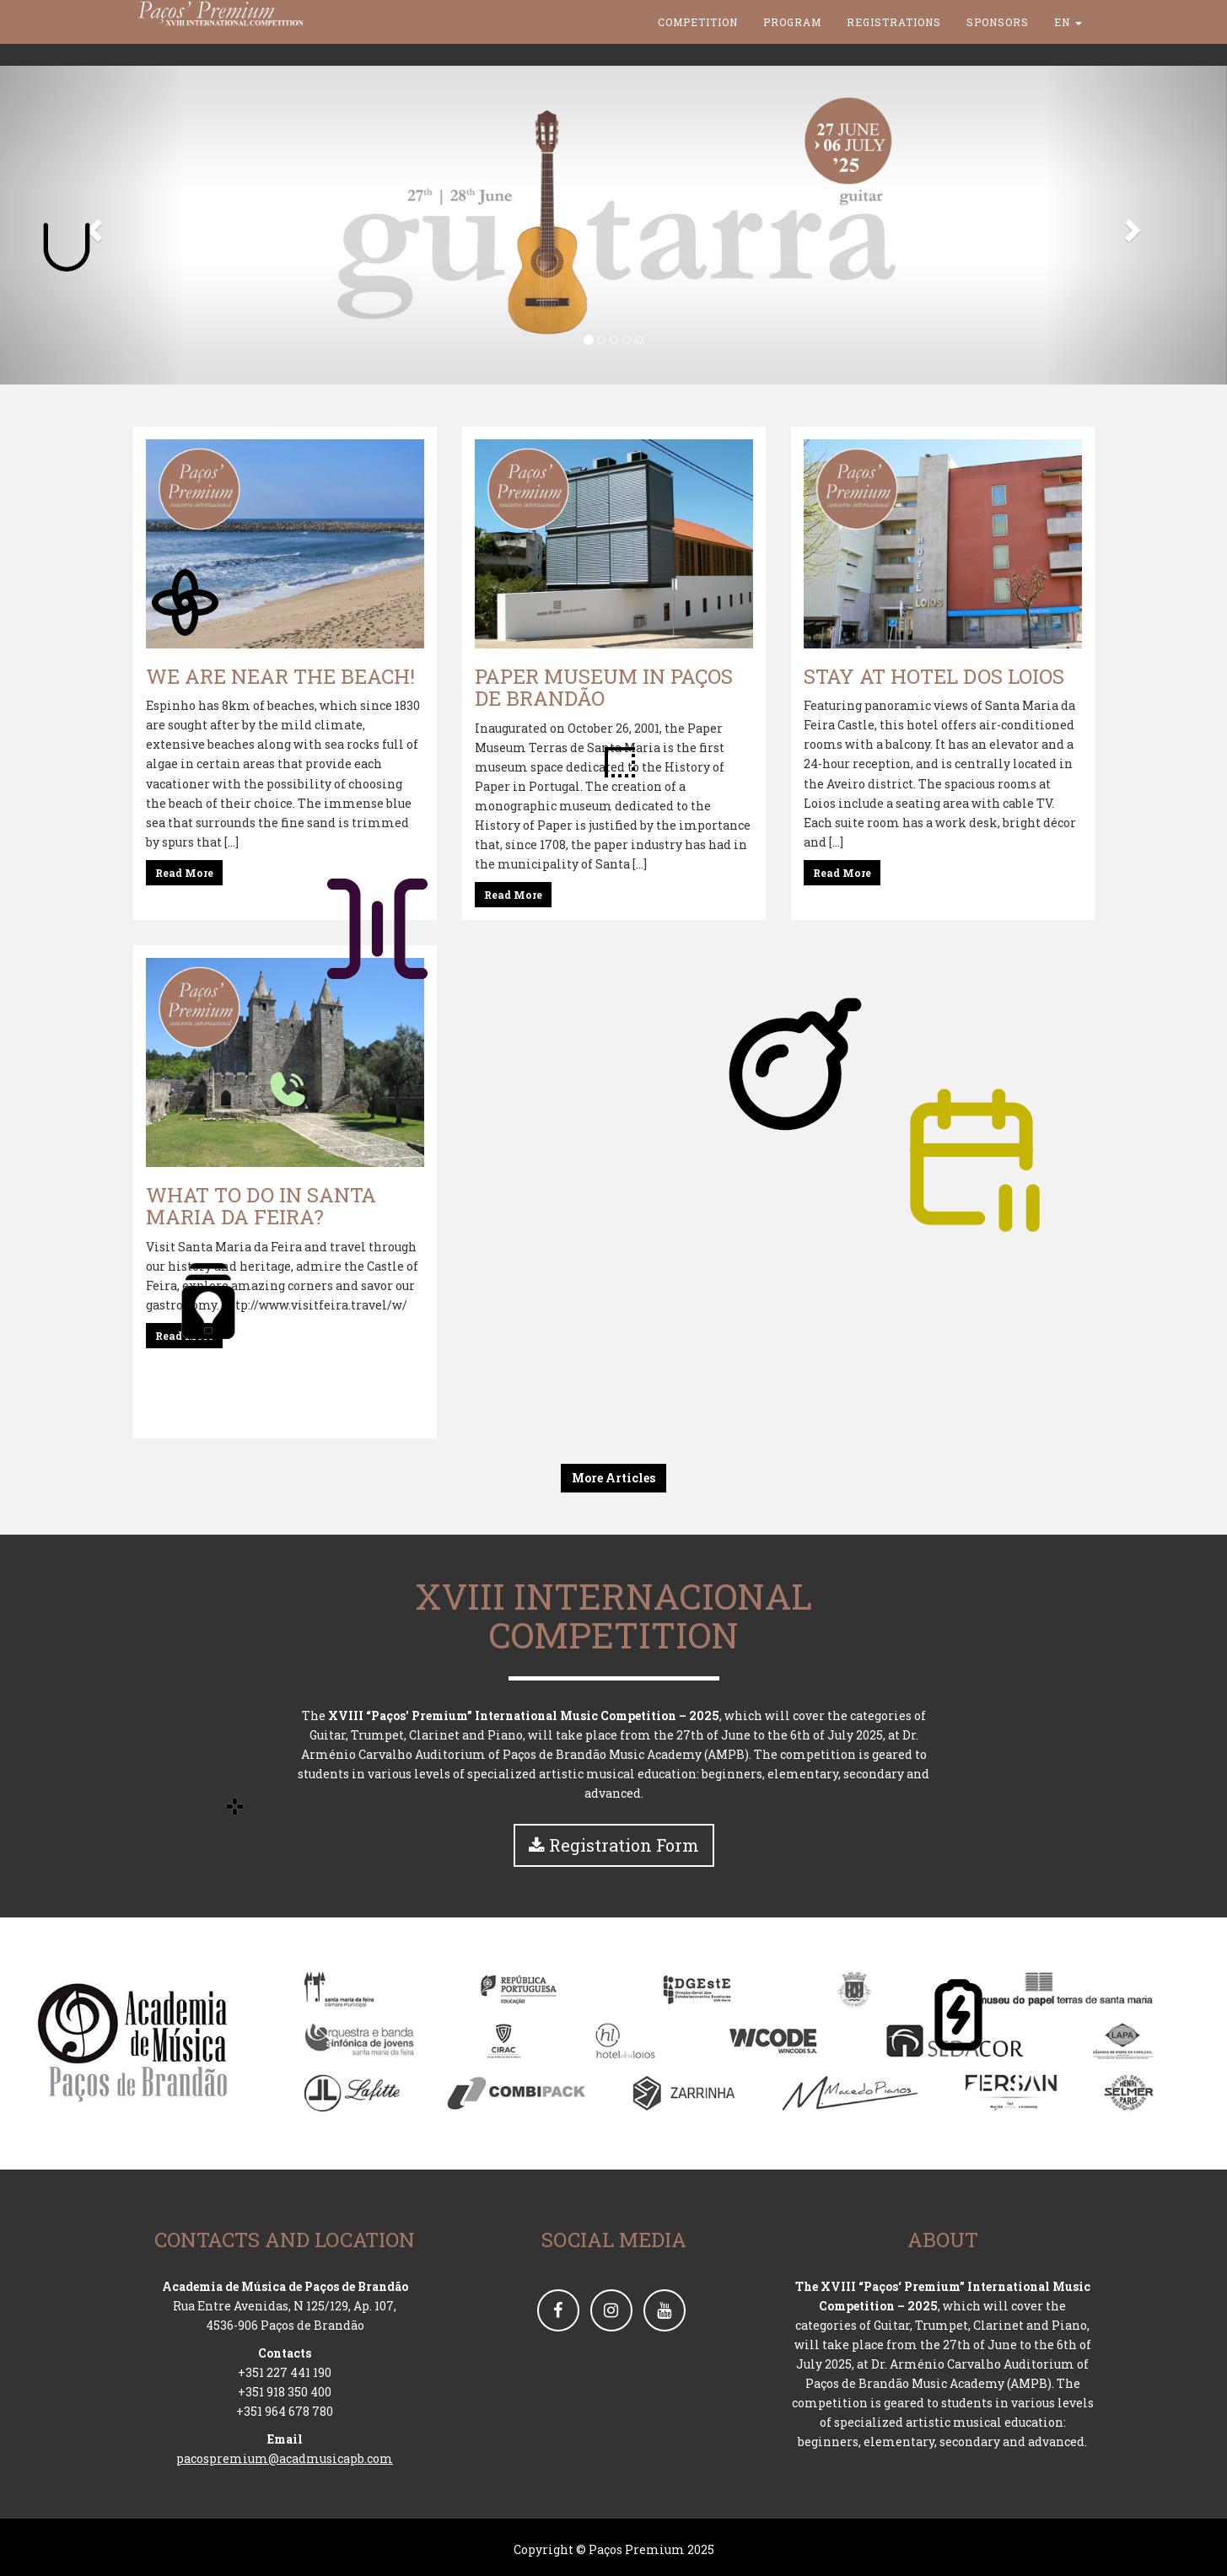 This screenshot has height=2576, width=1227. What do you see at coordinates (67, 244) in the screenshot?
I see `combine or merge selected elements` at bounding box center [67, 244].